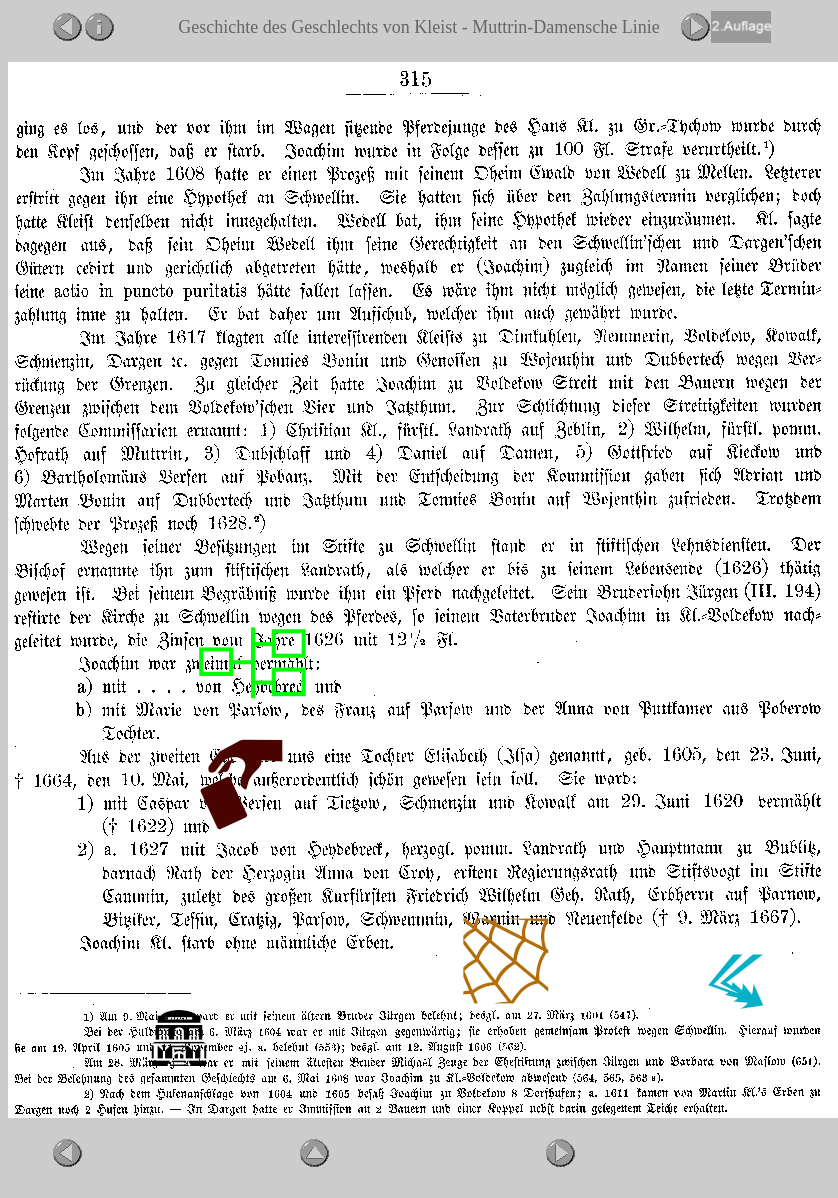 The height and width of the screenshot is (1198, 838). What do you see at coordinates (735, 981) in the screenshot?
I see `redirect or reroute an action` at bounding box center [735, 981].